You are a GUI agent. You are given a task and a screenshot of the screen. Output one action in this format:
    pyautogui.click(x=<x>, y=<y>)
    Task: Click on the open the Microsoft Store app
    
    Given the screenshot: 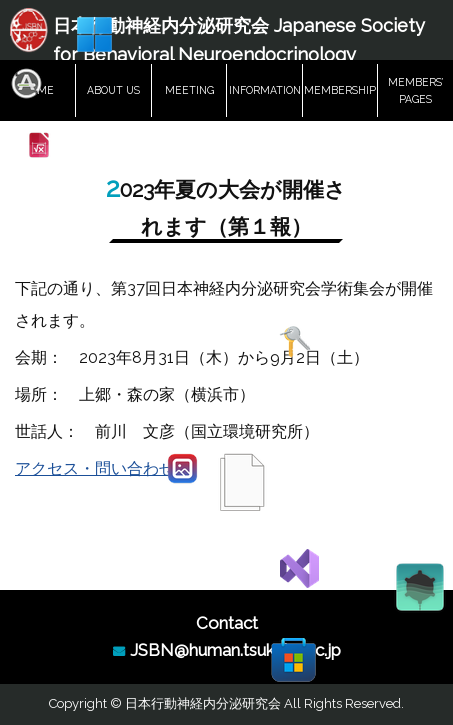 What is the action you would take?
    pyautogui.click(x=293, y=660)
    